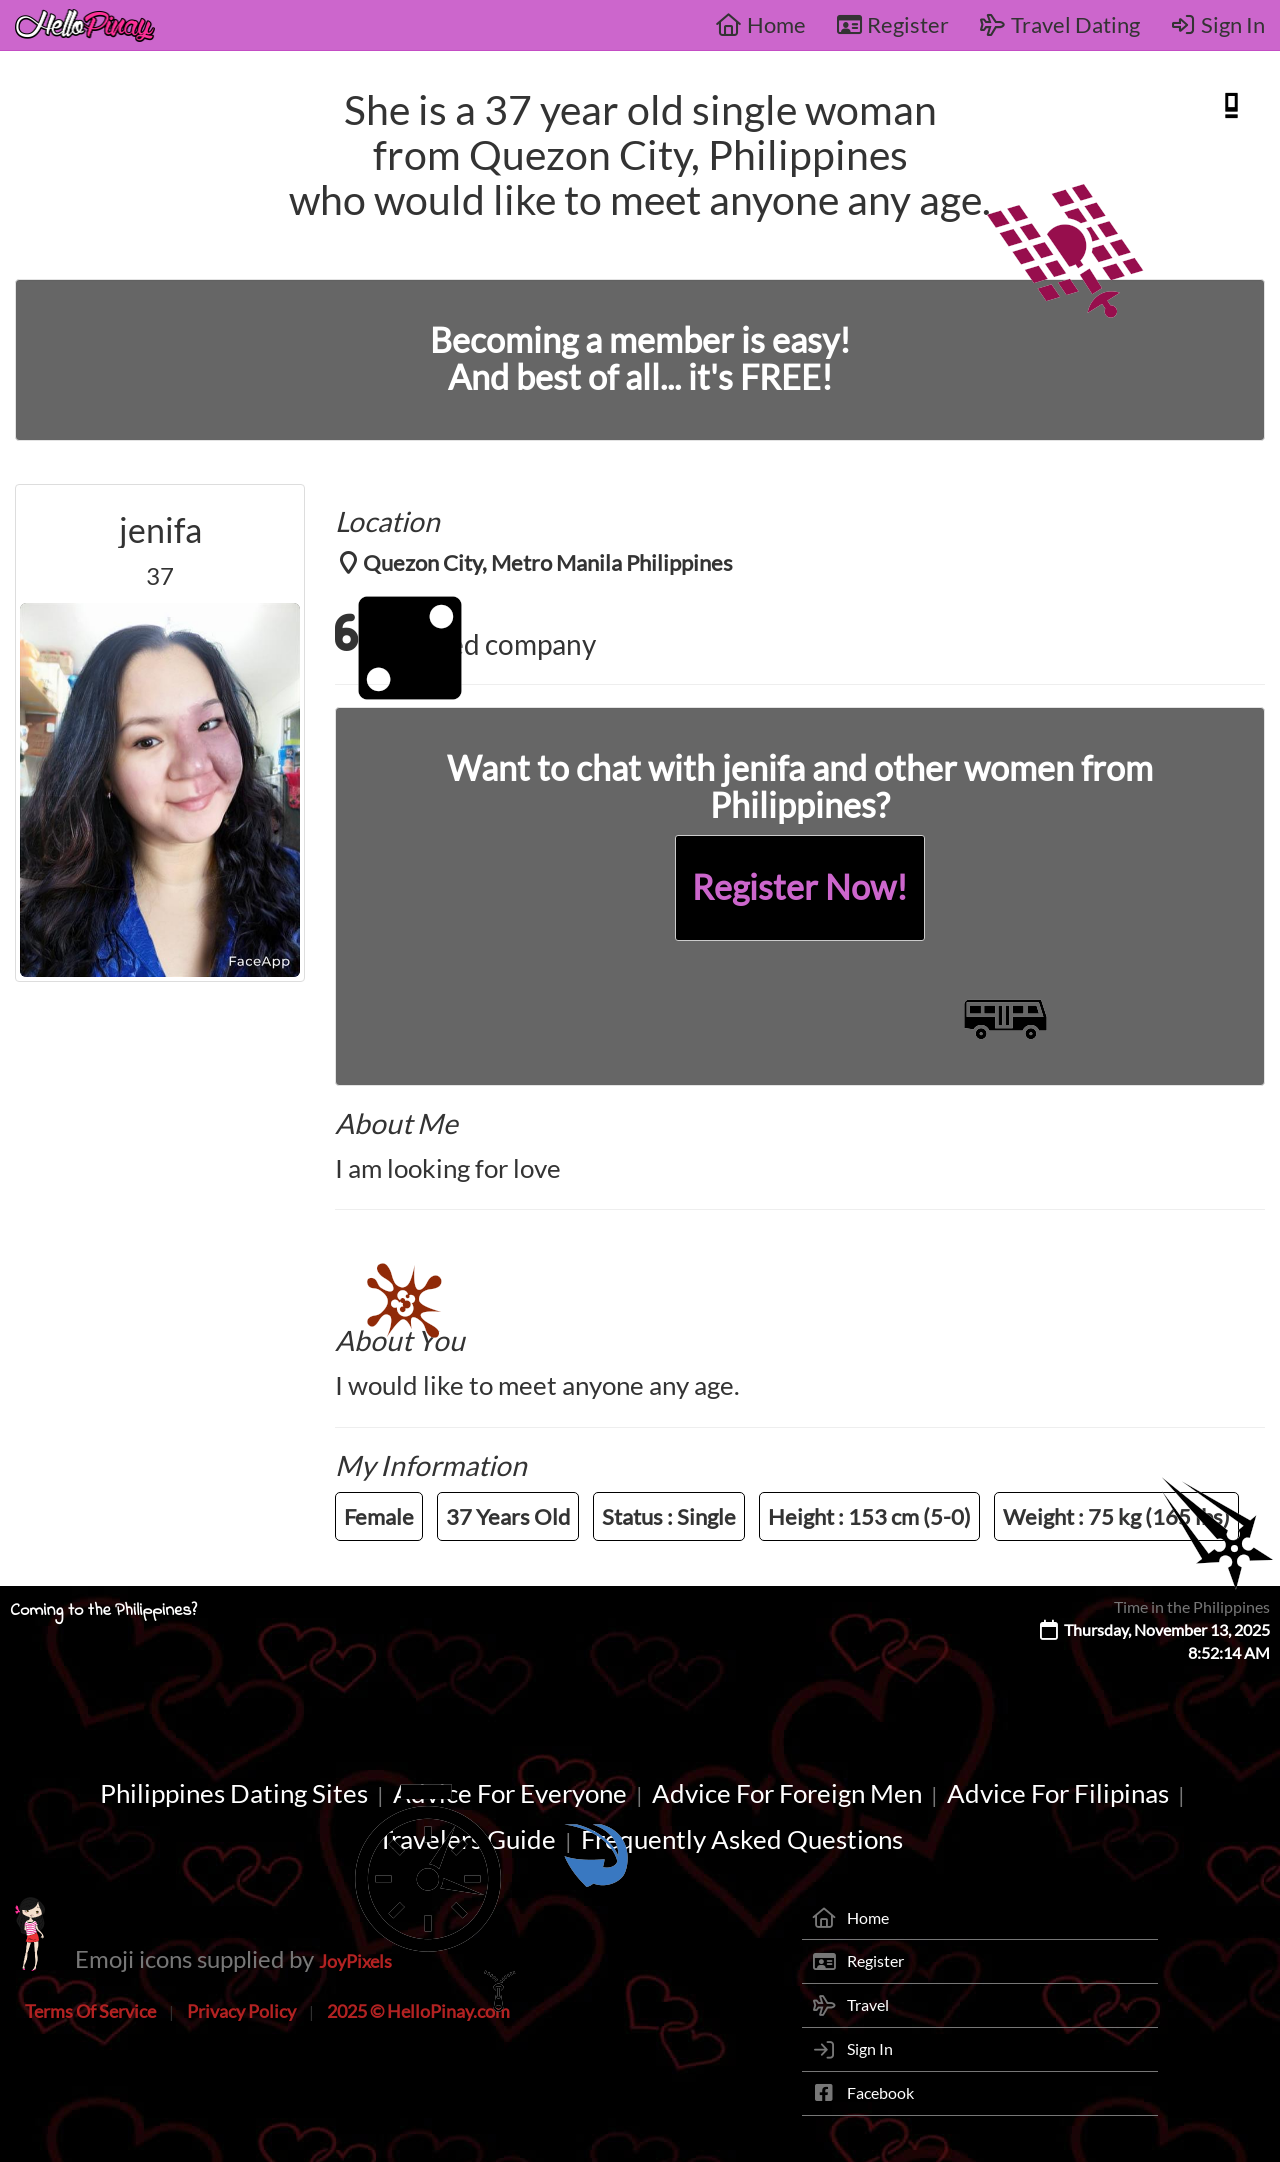 The height and width of the screenshot is (2162, 1280). I want to click on attack or throw weapon action, so click(1217, 1533).